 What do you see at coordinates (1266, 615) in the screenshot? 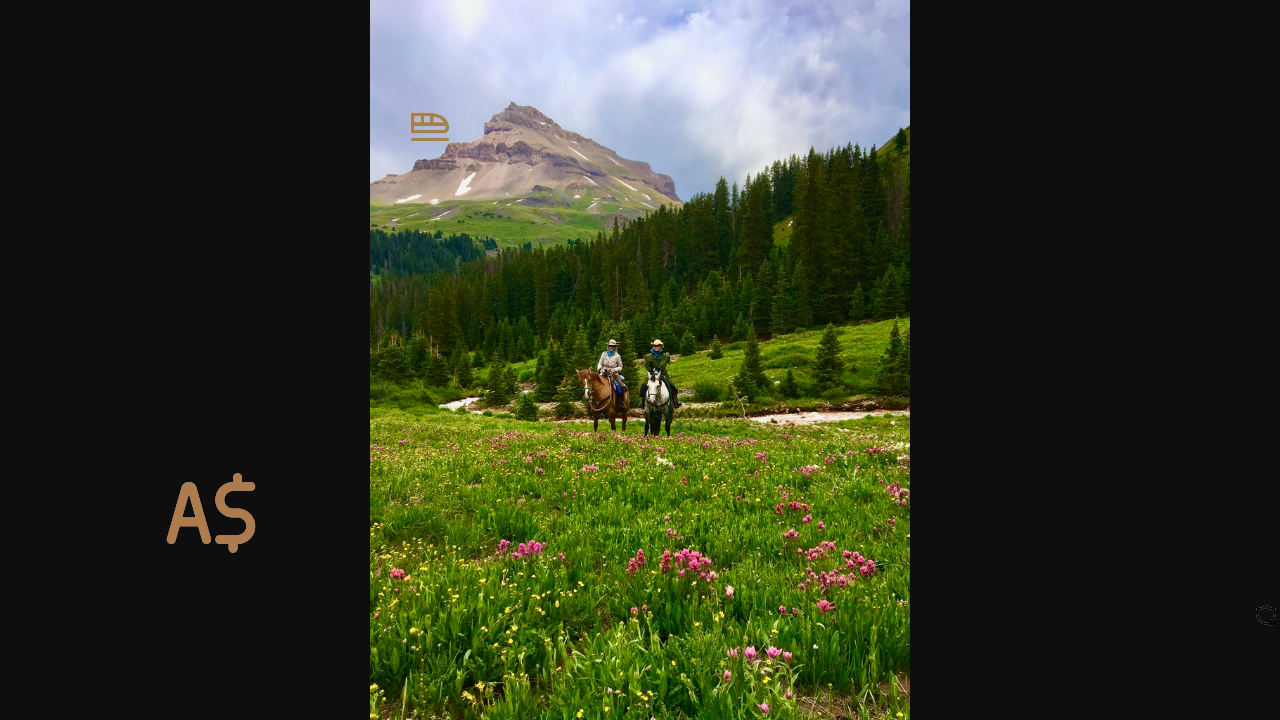
I see `pause security protection temporarily` at bounding box center [1266, 615].